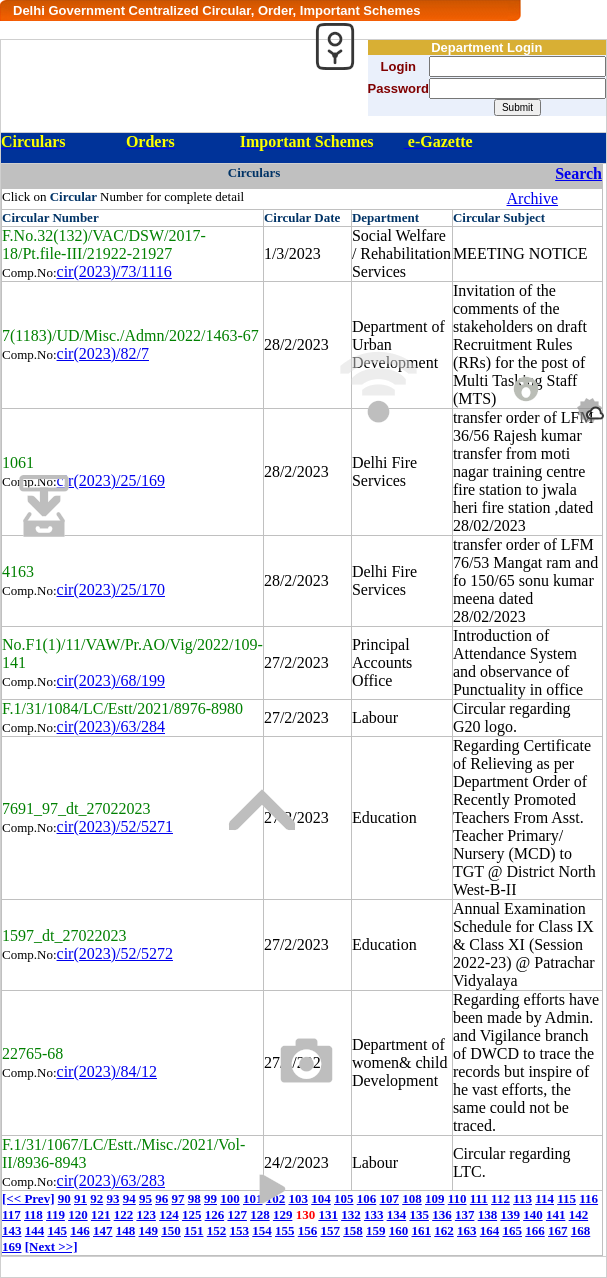  Describe the element at coordinates (262, 808) in the screenshot. I see `navigate up or go to parent directory` at that location.